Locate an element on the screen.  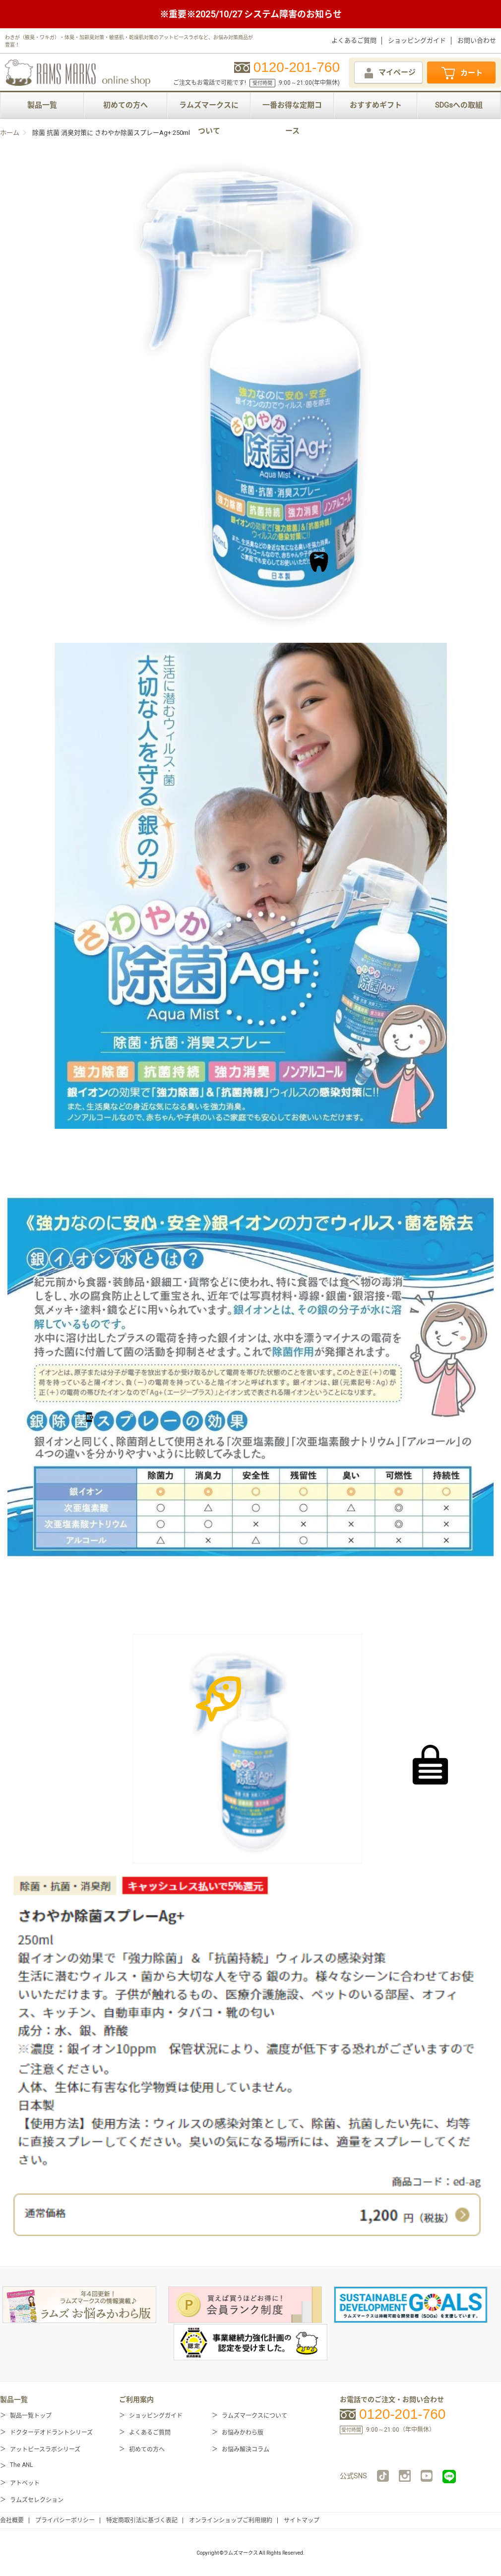
browse seafood or fish-related content is located at coordinates (220, 1697).